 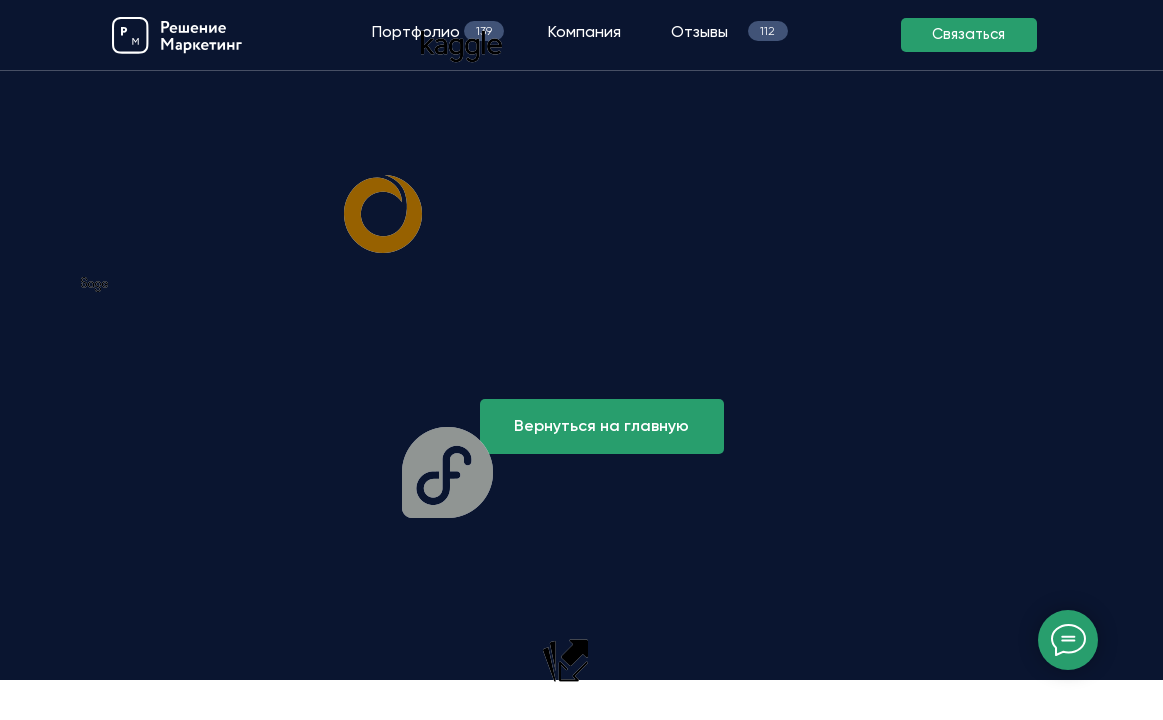 What do you see at coordinates (565, 660) in the screenshot?
I see `visit cardmarket trading card marketplace` at bounding box center [565, 660].